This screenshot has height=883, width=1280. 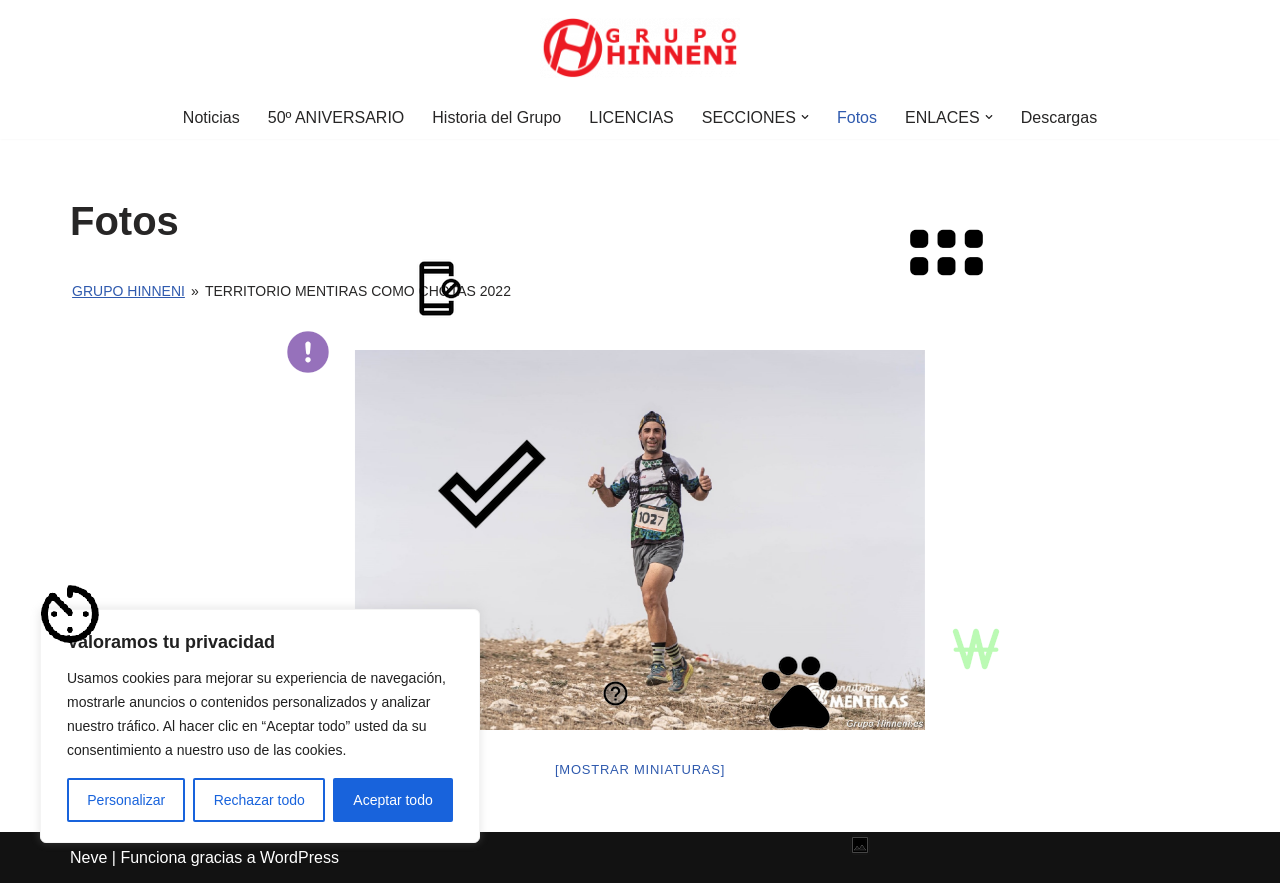 I want to click on indicates a warning or alert requiring attention, so click(x=308, y=352).